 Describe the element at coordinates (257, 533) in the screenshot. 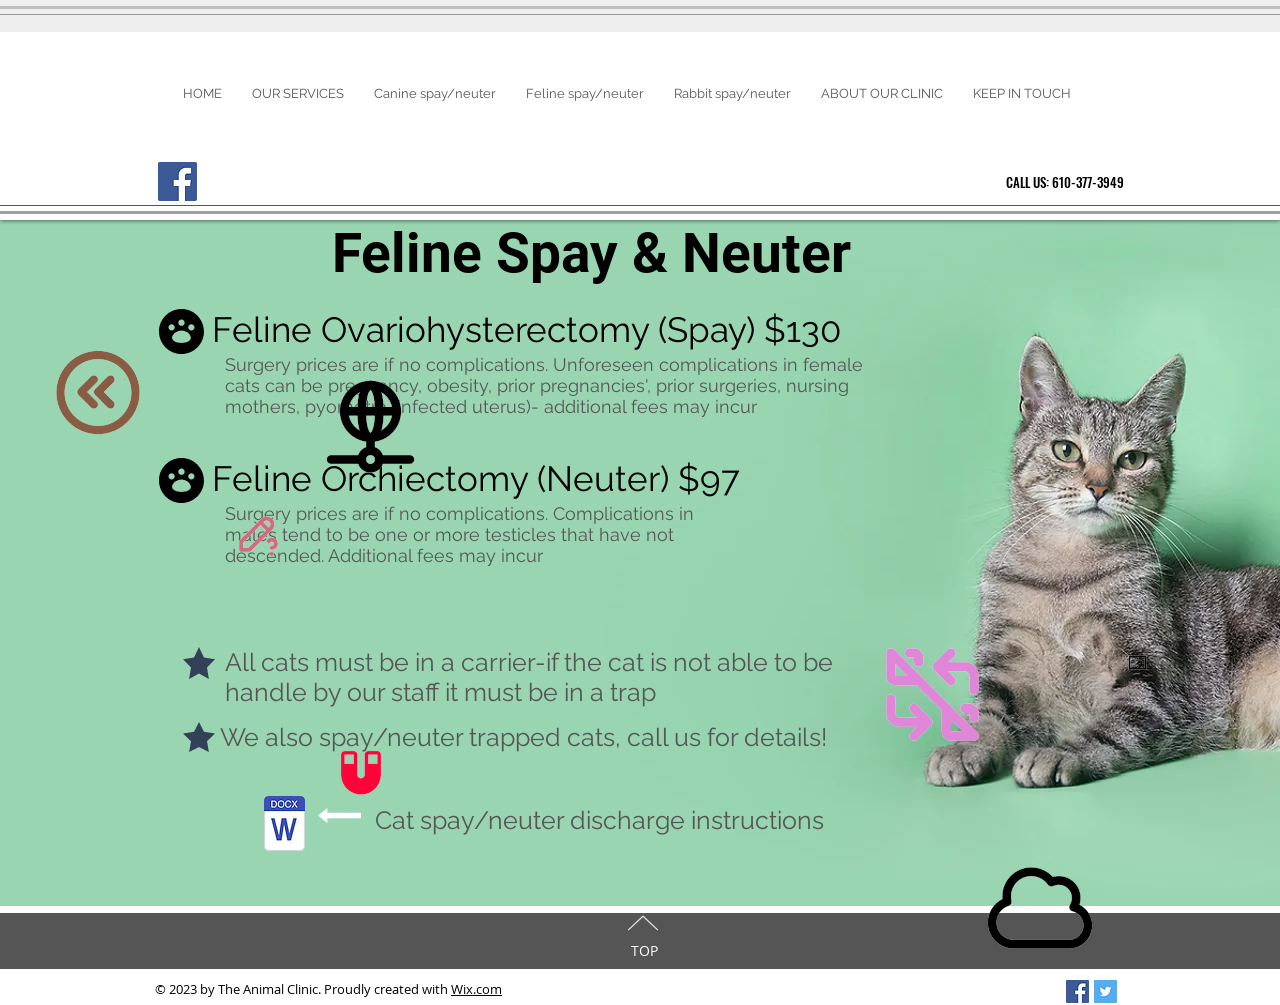

I see `edit help or writing assistance` at that location.